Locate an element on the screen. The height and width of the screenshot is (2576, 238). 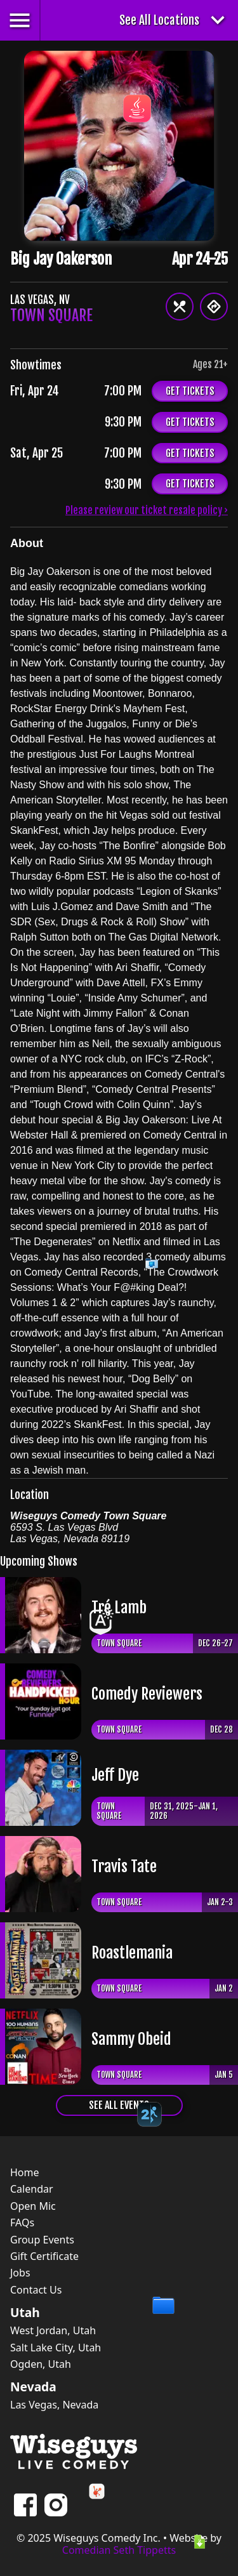
file download in progress is located at coordinates (199, 2542).